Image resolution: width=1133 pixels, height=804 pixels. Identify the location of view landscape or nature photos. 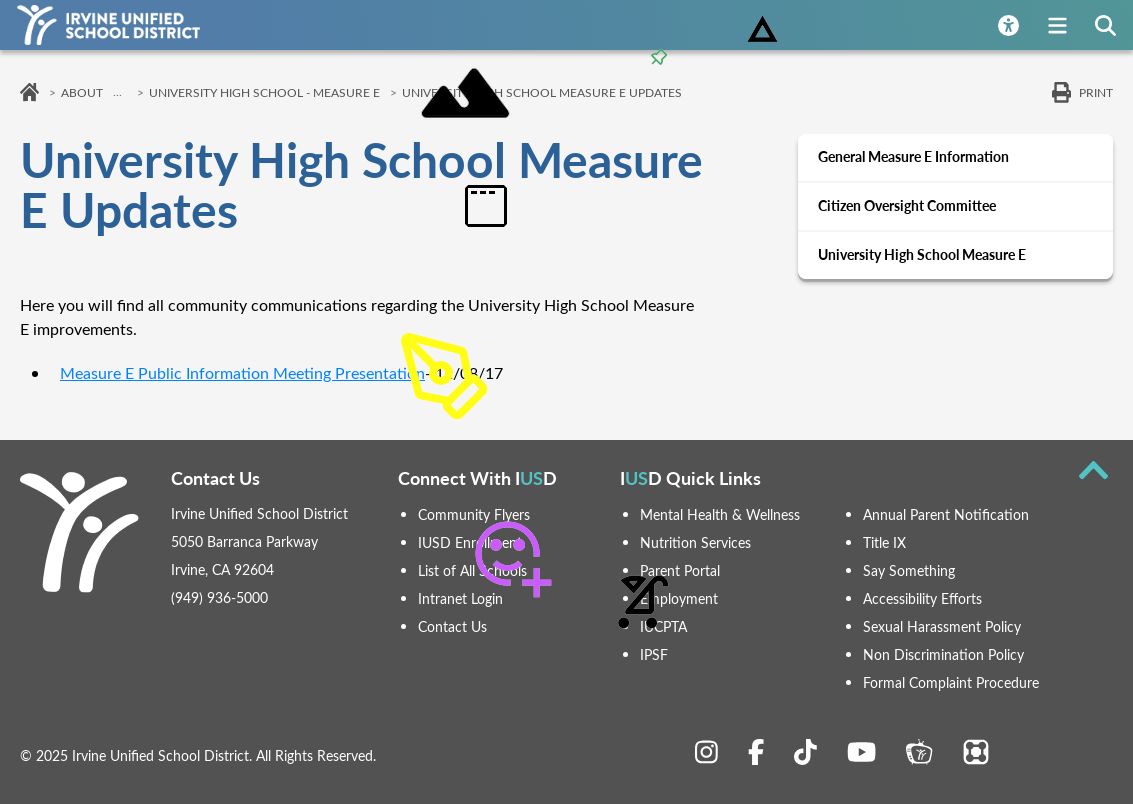
(465, 91).